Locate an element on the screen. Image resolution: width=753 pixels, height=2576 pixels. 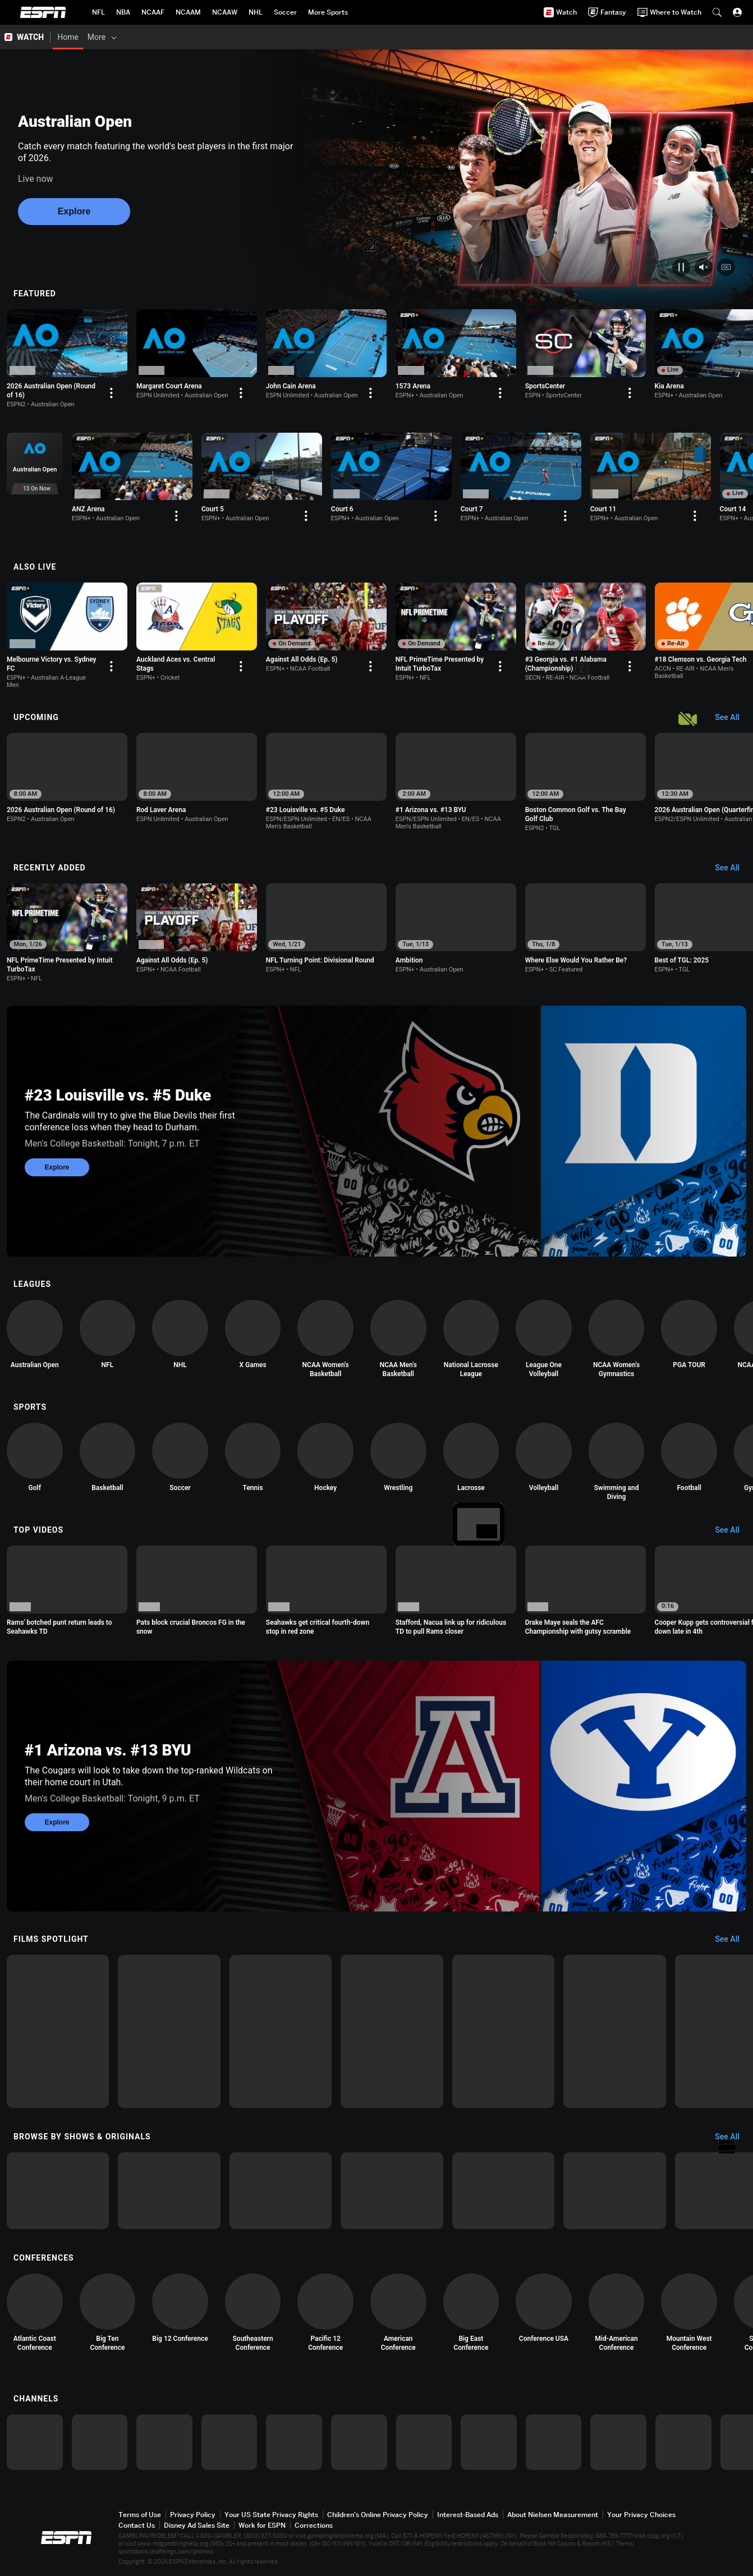
find stroller-friendly or family amenities is located at coordinates (371, 246).